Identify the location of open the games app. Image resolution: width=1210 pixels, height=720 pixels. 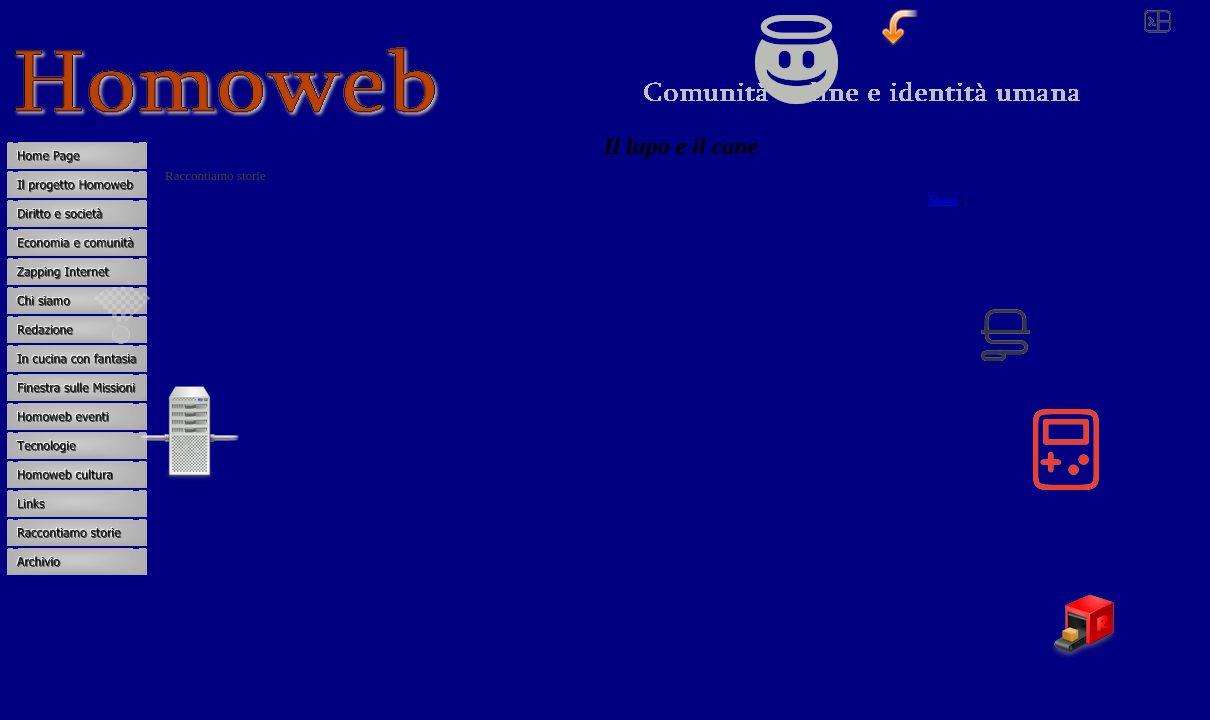
(1068, 449).